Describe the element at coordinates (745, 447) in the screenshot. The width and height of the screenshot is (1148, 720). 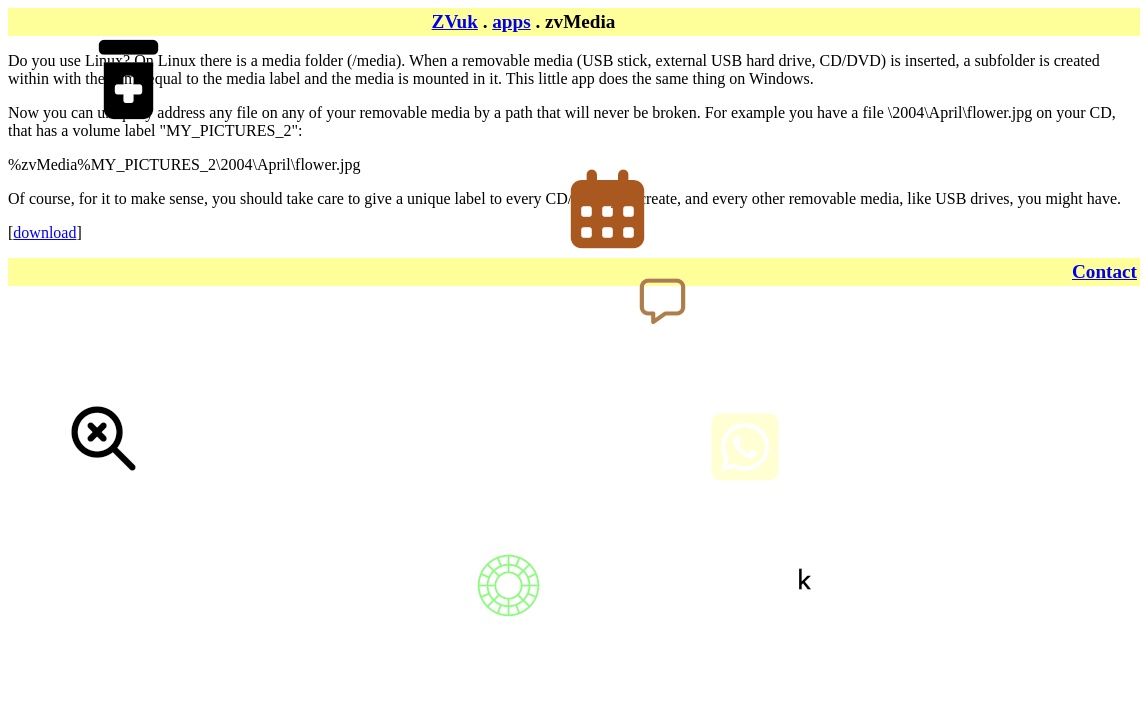
I see `open WhatsApp messaging app` at that location.